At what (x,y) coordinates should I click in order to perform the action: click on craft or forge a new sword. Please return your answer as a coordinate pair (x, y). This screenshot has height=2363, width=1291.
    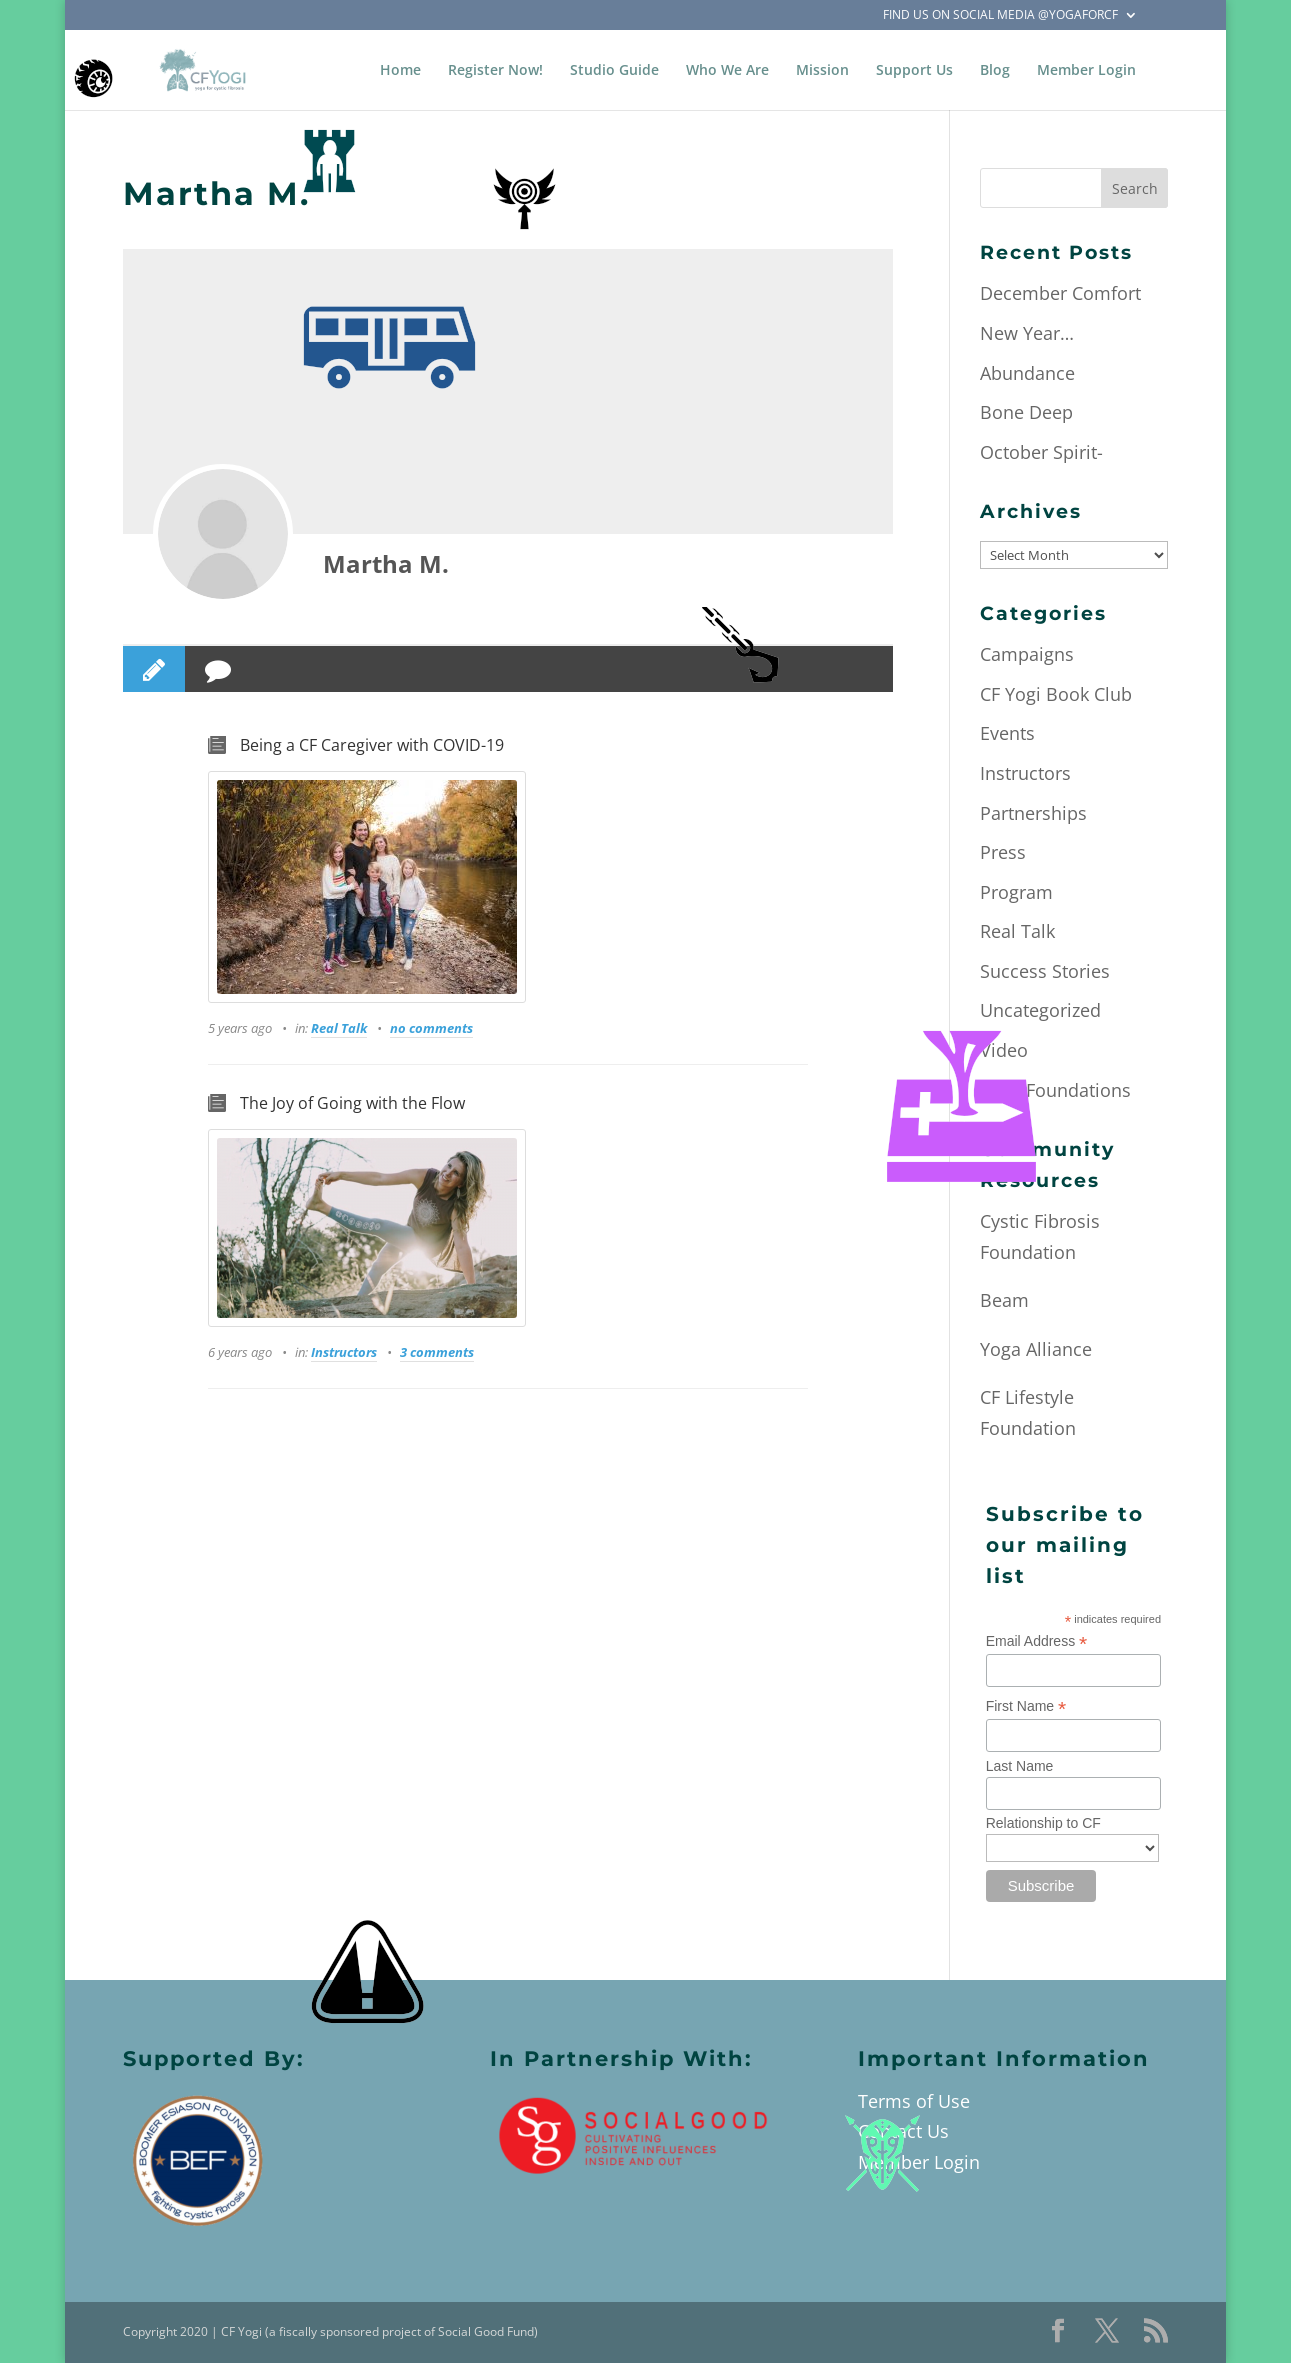
    Looking at the image, I should click on (961, 1107).